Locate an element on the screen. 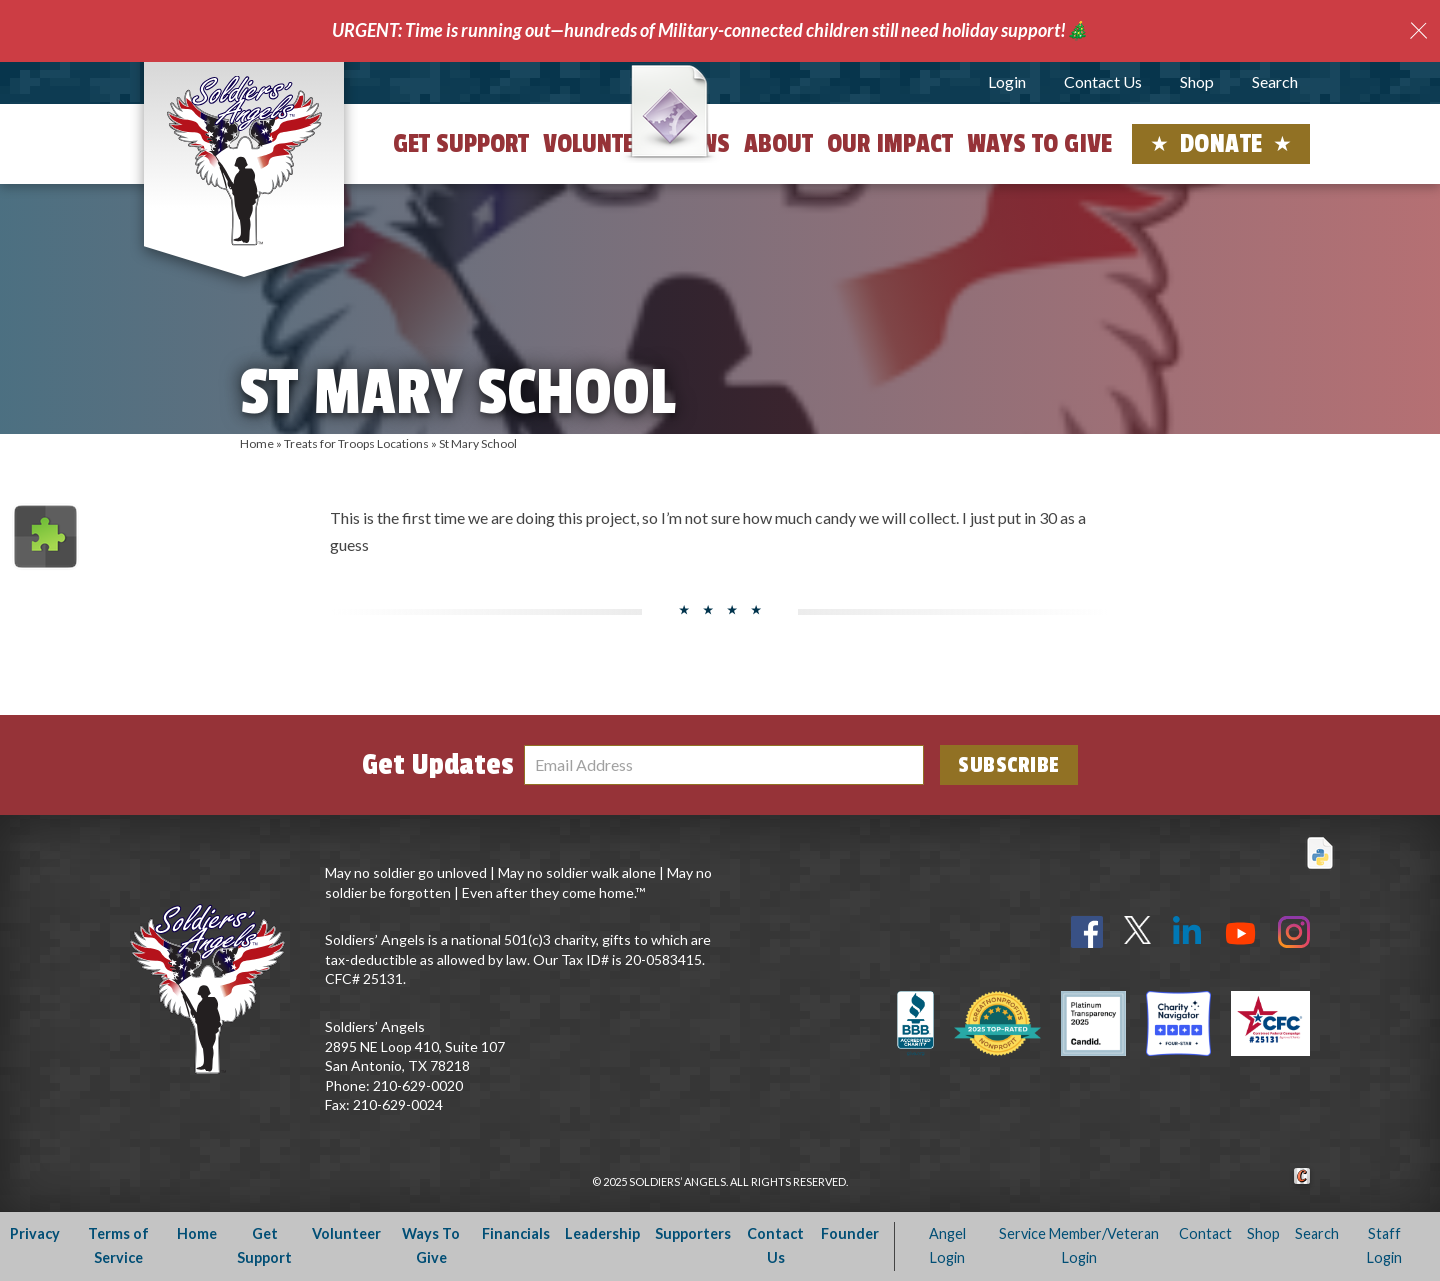  a script or code file is located at coordinates (671, 111).